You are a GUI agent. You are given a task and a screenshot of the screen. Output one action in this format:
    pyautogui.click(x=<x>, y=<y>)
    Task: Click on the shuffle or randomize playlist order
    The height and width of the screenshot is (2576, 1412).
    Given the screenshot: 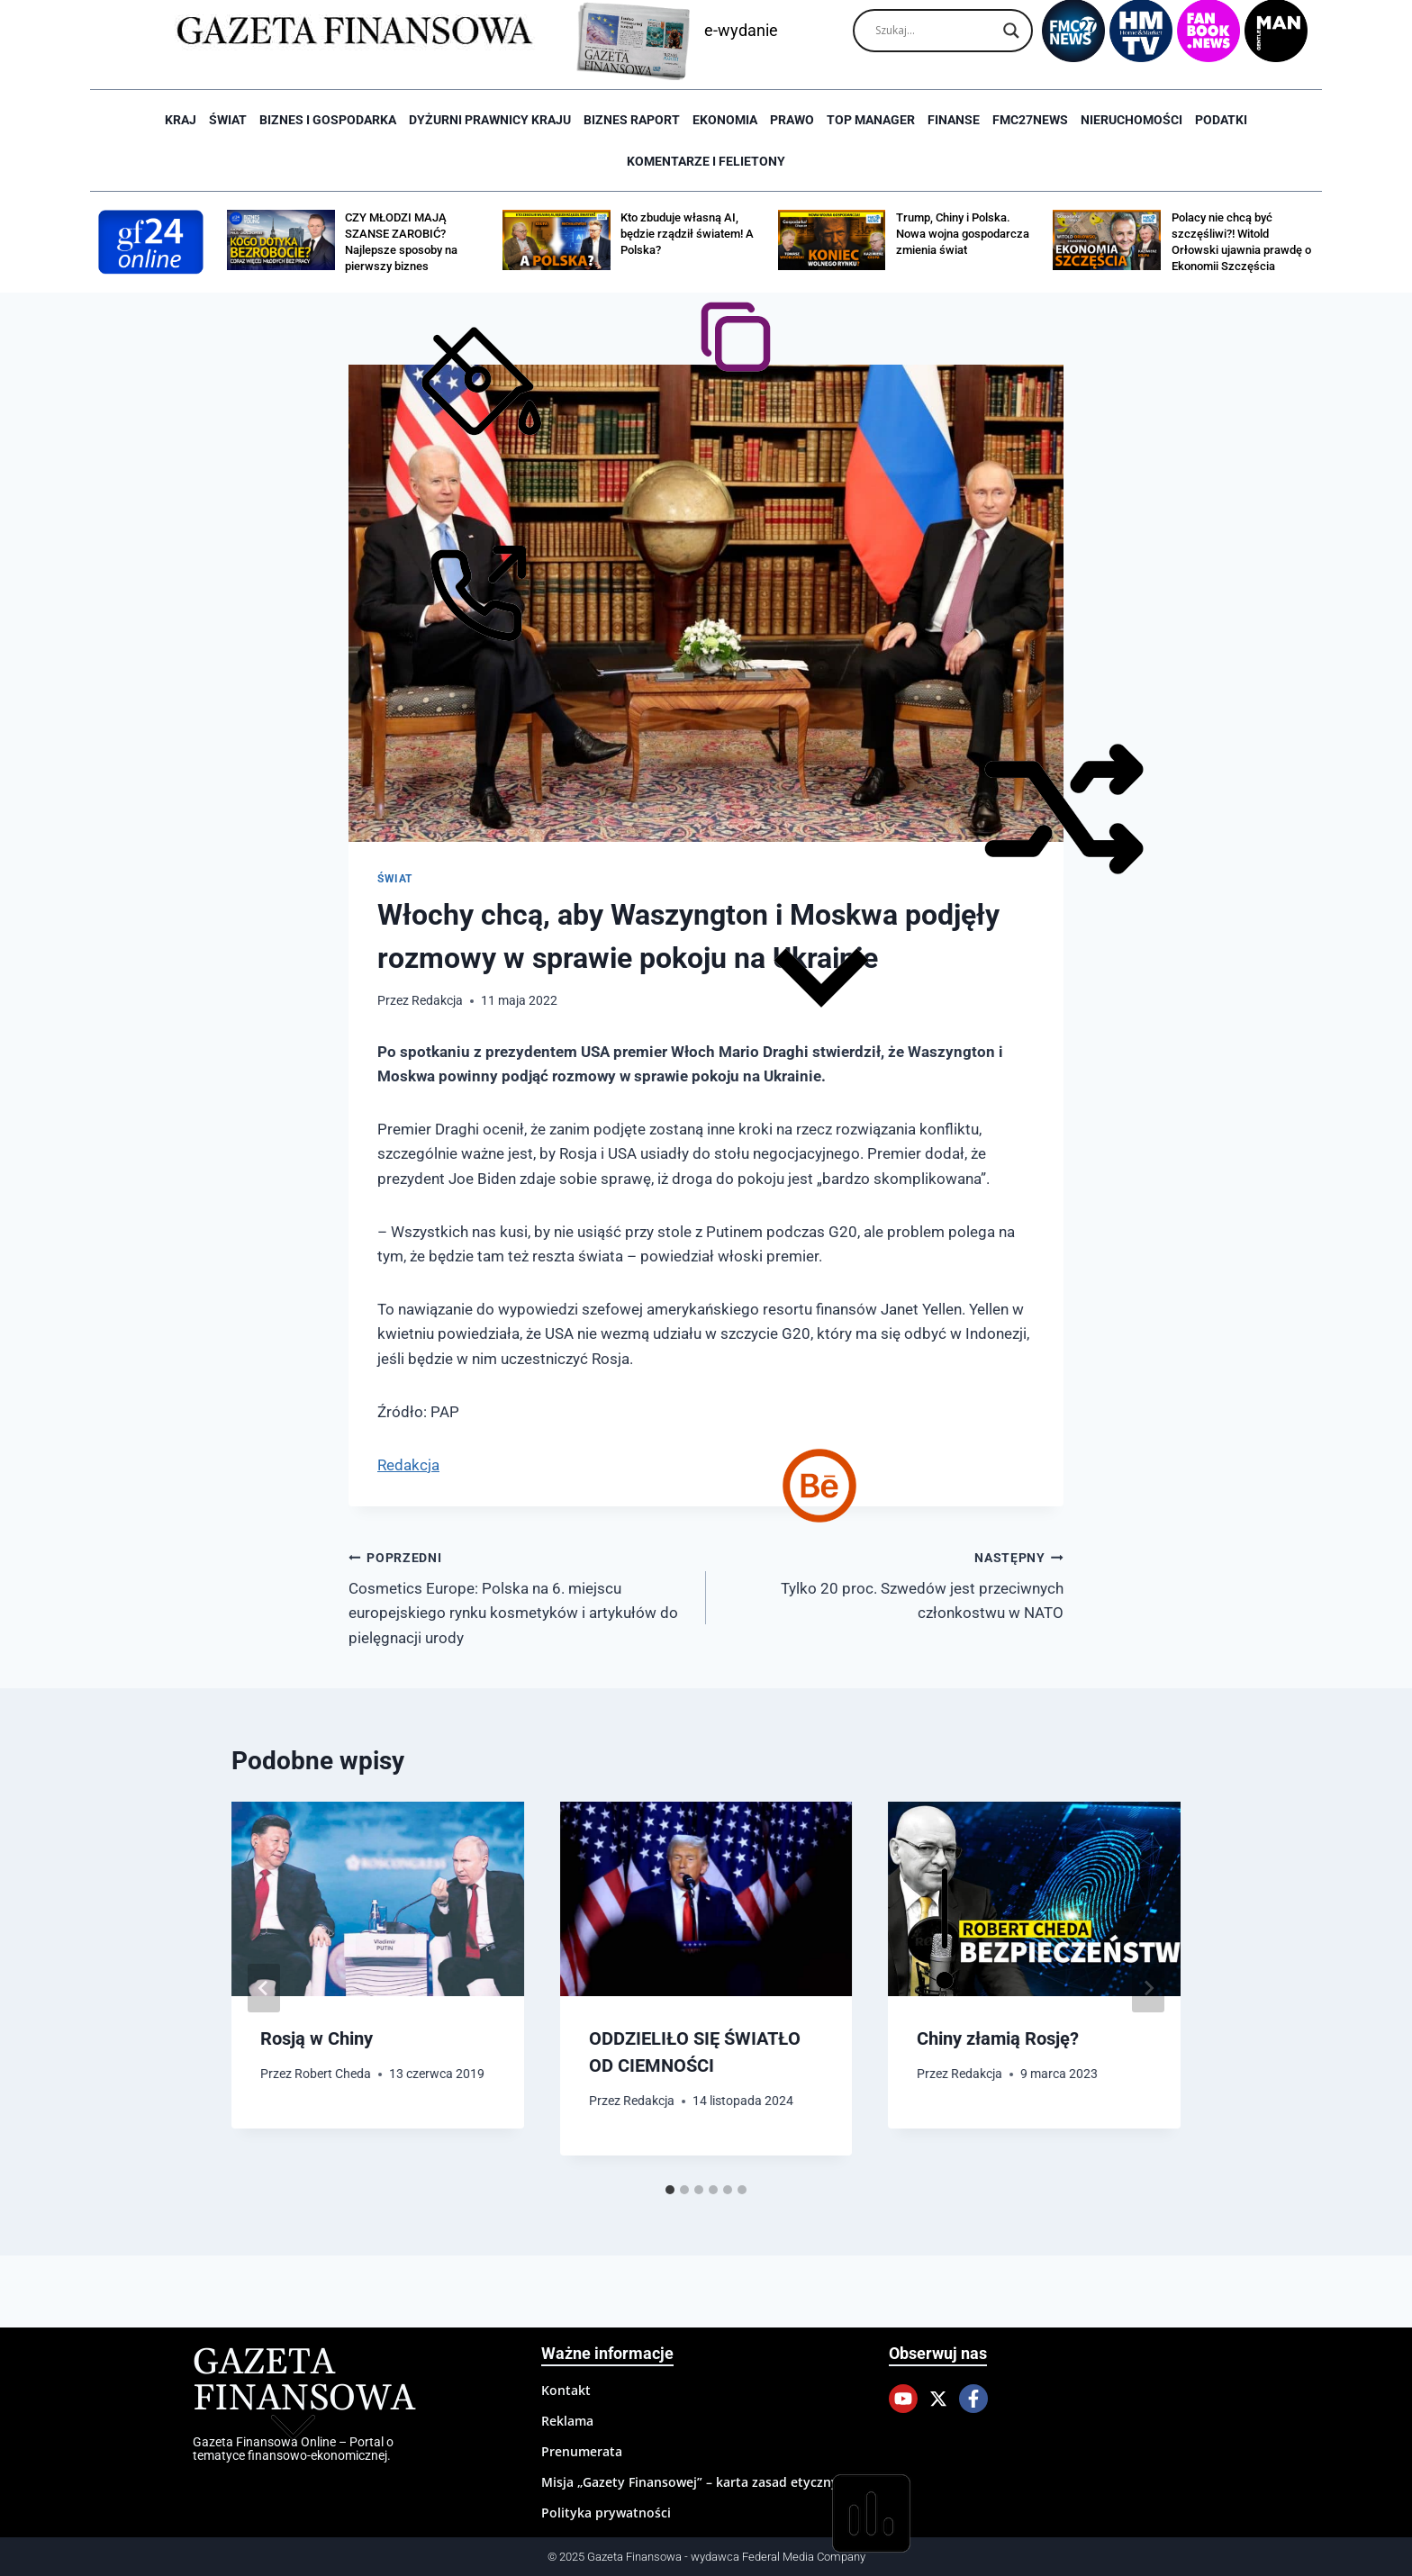 What is the action you would take?
    pyautogui.click(x=1061, y=809)
    